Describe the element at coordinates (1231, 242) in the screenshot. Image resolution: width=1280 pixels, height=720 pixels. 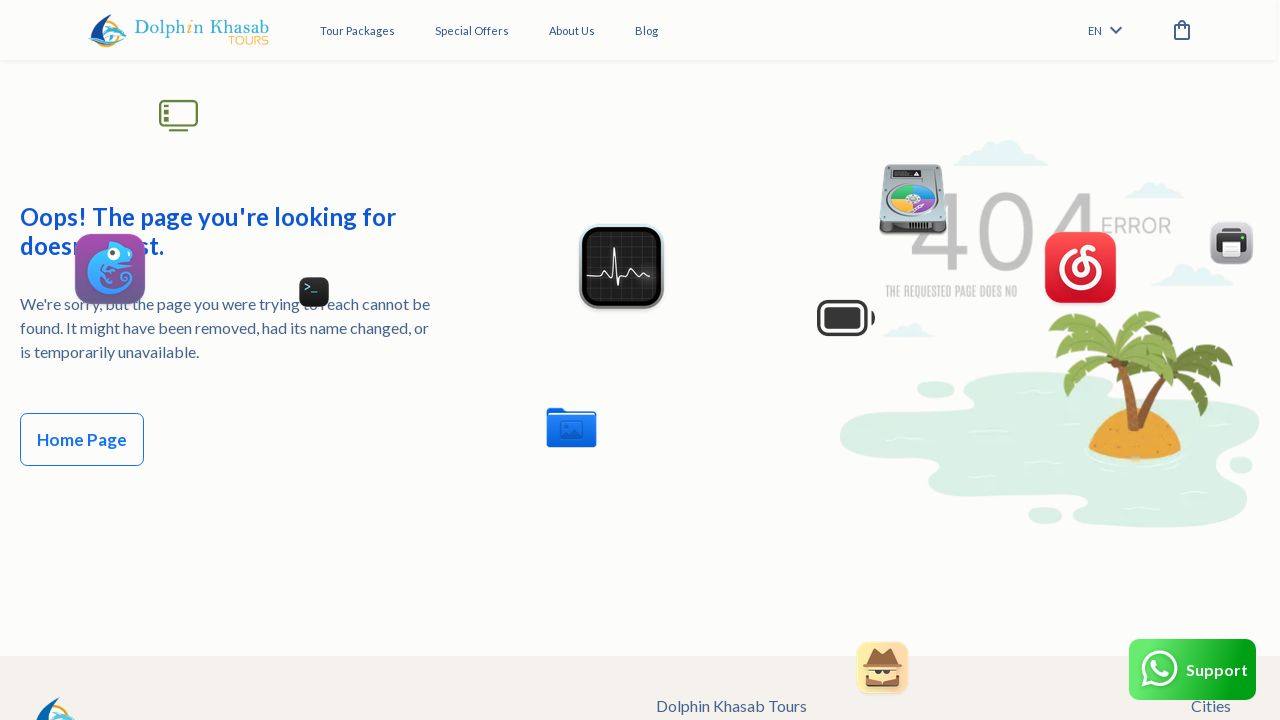
I see `open print center to manage print jobs` at that location.